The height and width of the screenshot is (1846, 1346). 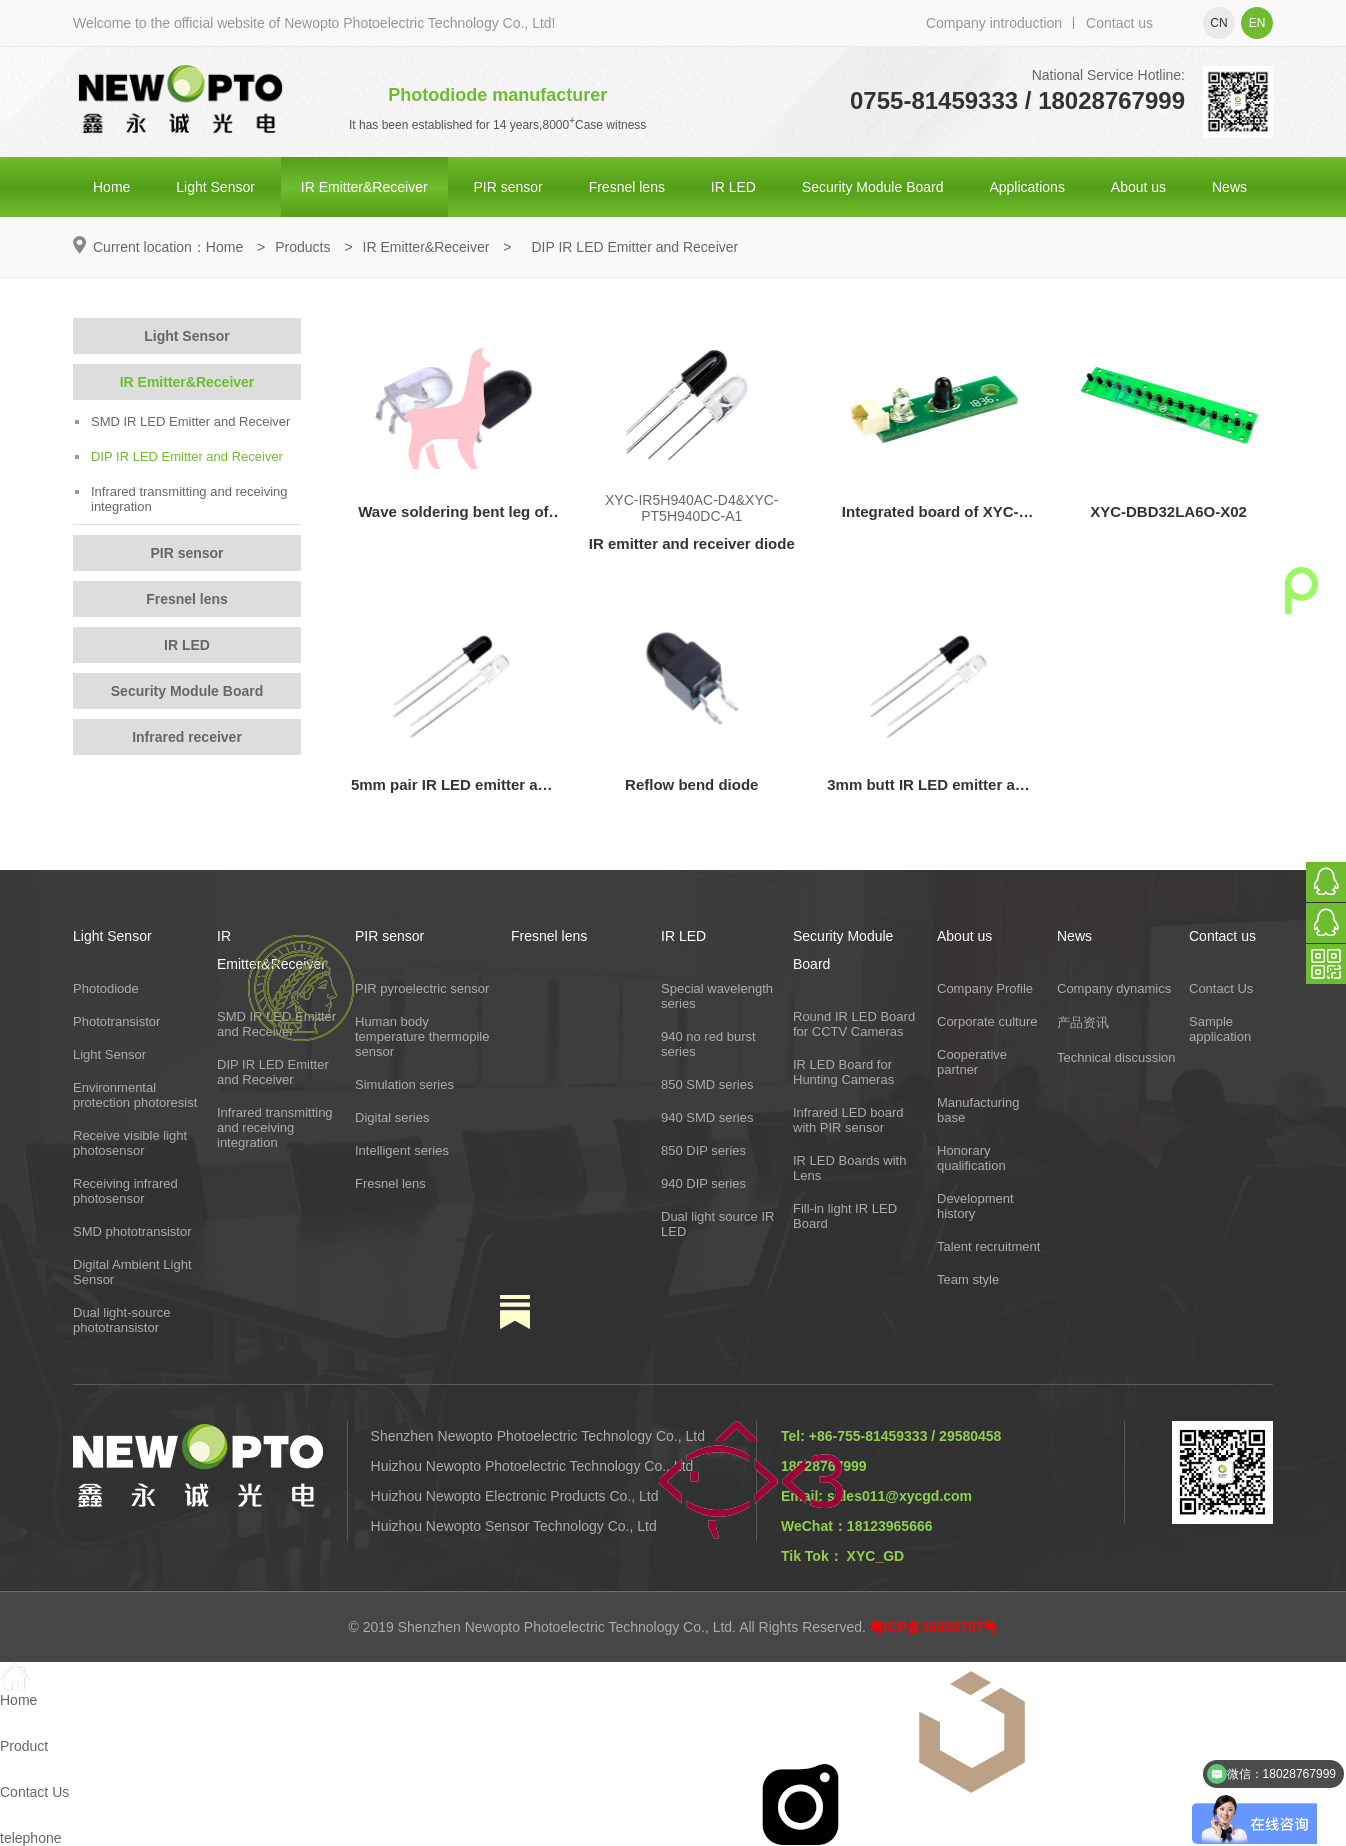 I want to click on tina cms logo, so click(x=447, y=408).